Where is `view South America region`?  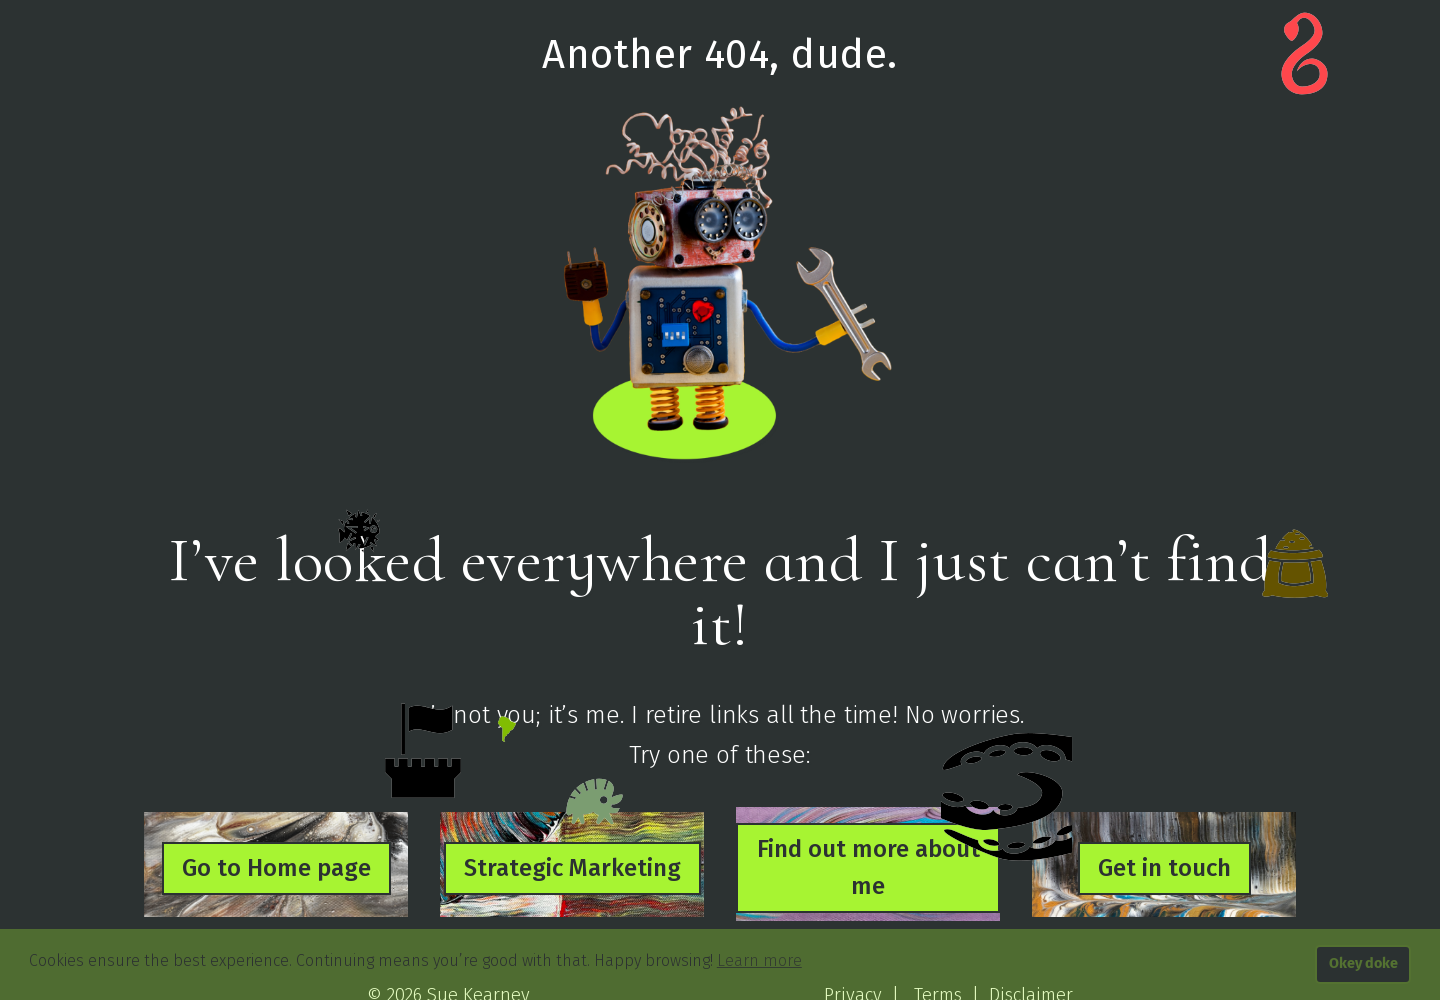
view South America region is located at coordinates (507, 729).